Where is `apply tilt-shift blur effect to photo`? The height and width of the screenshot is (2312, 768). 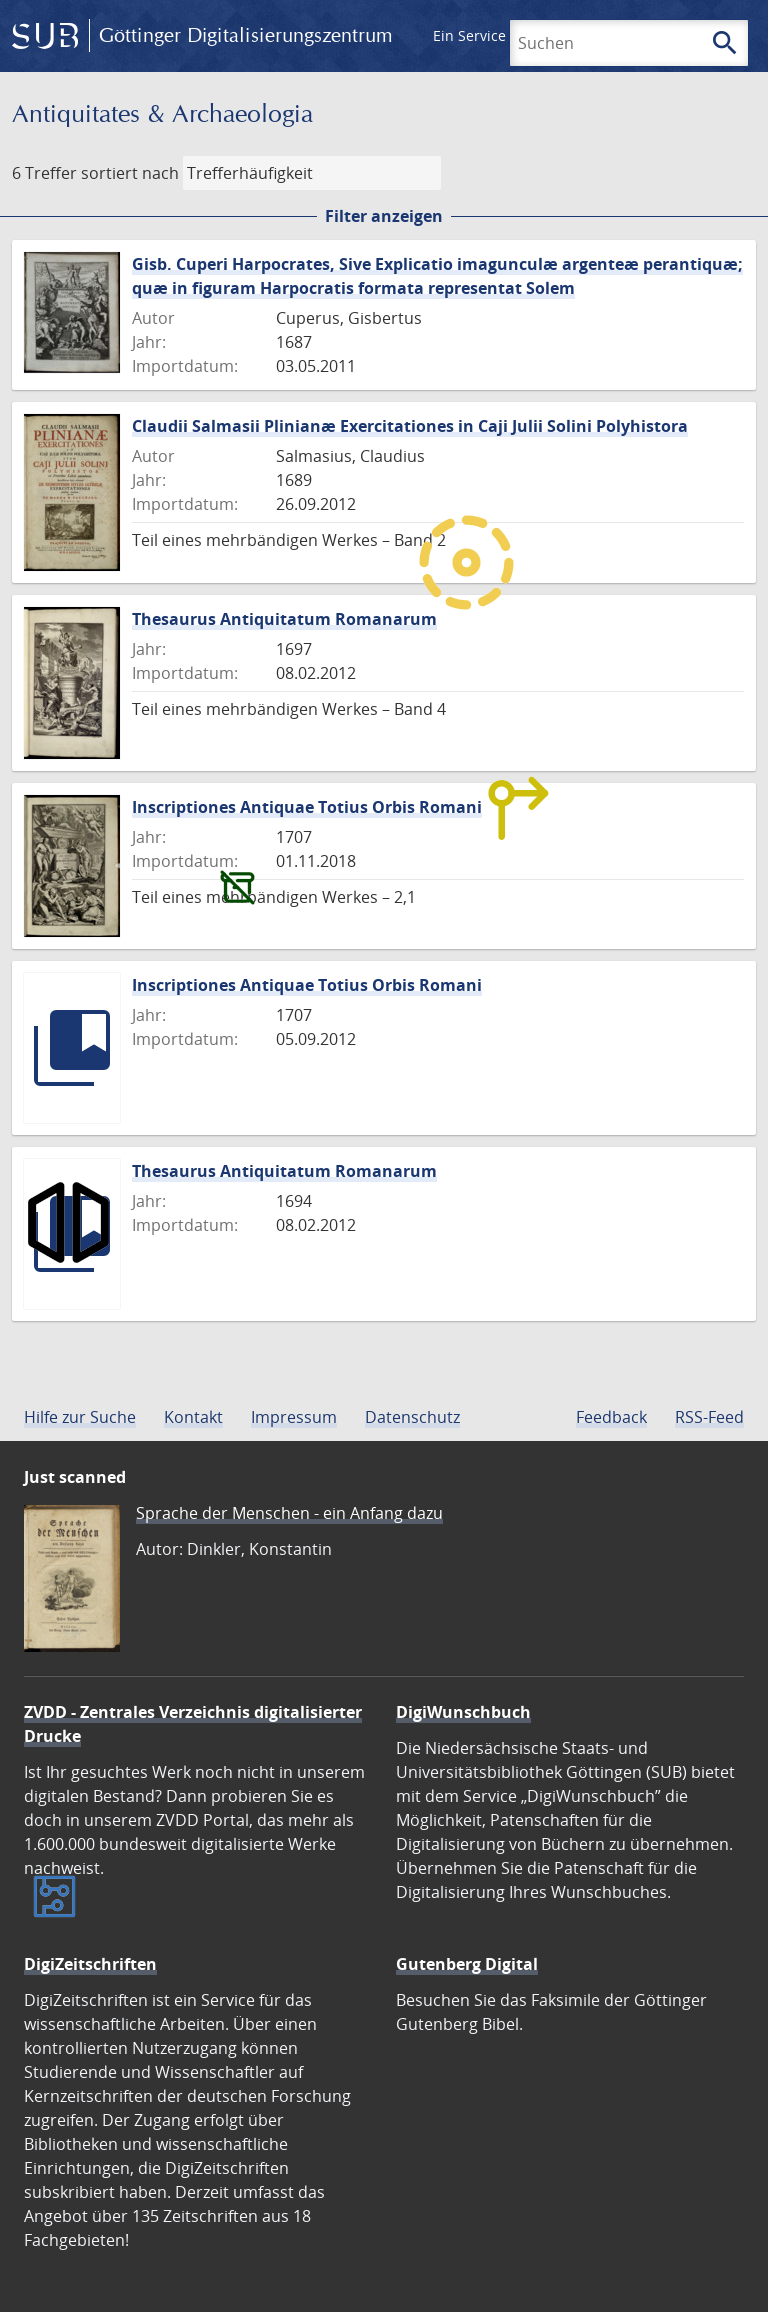
apply tilt-shift blur effect to photo is located at coordinates (466, 562).